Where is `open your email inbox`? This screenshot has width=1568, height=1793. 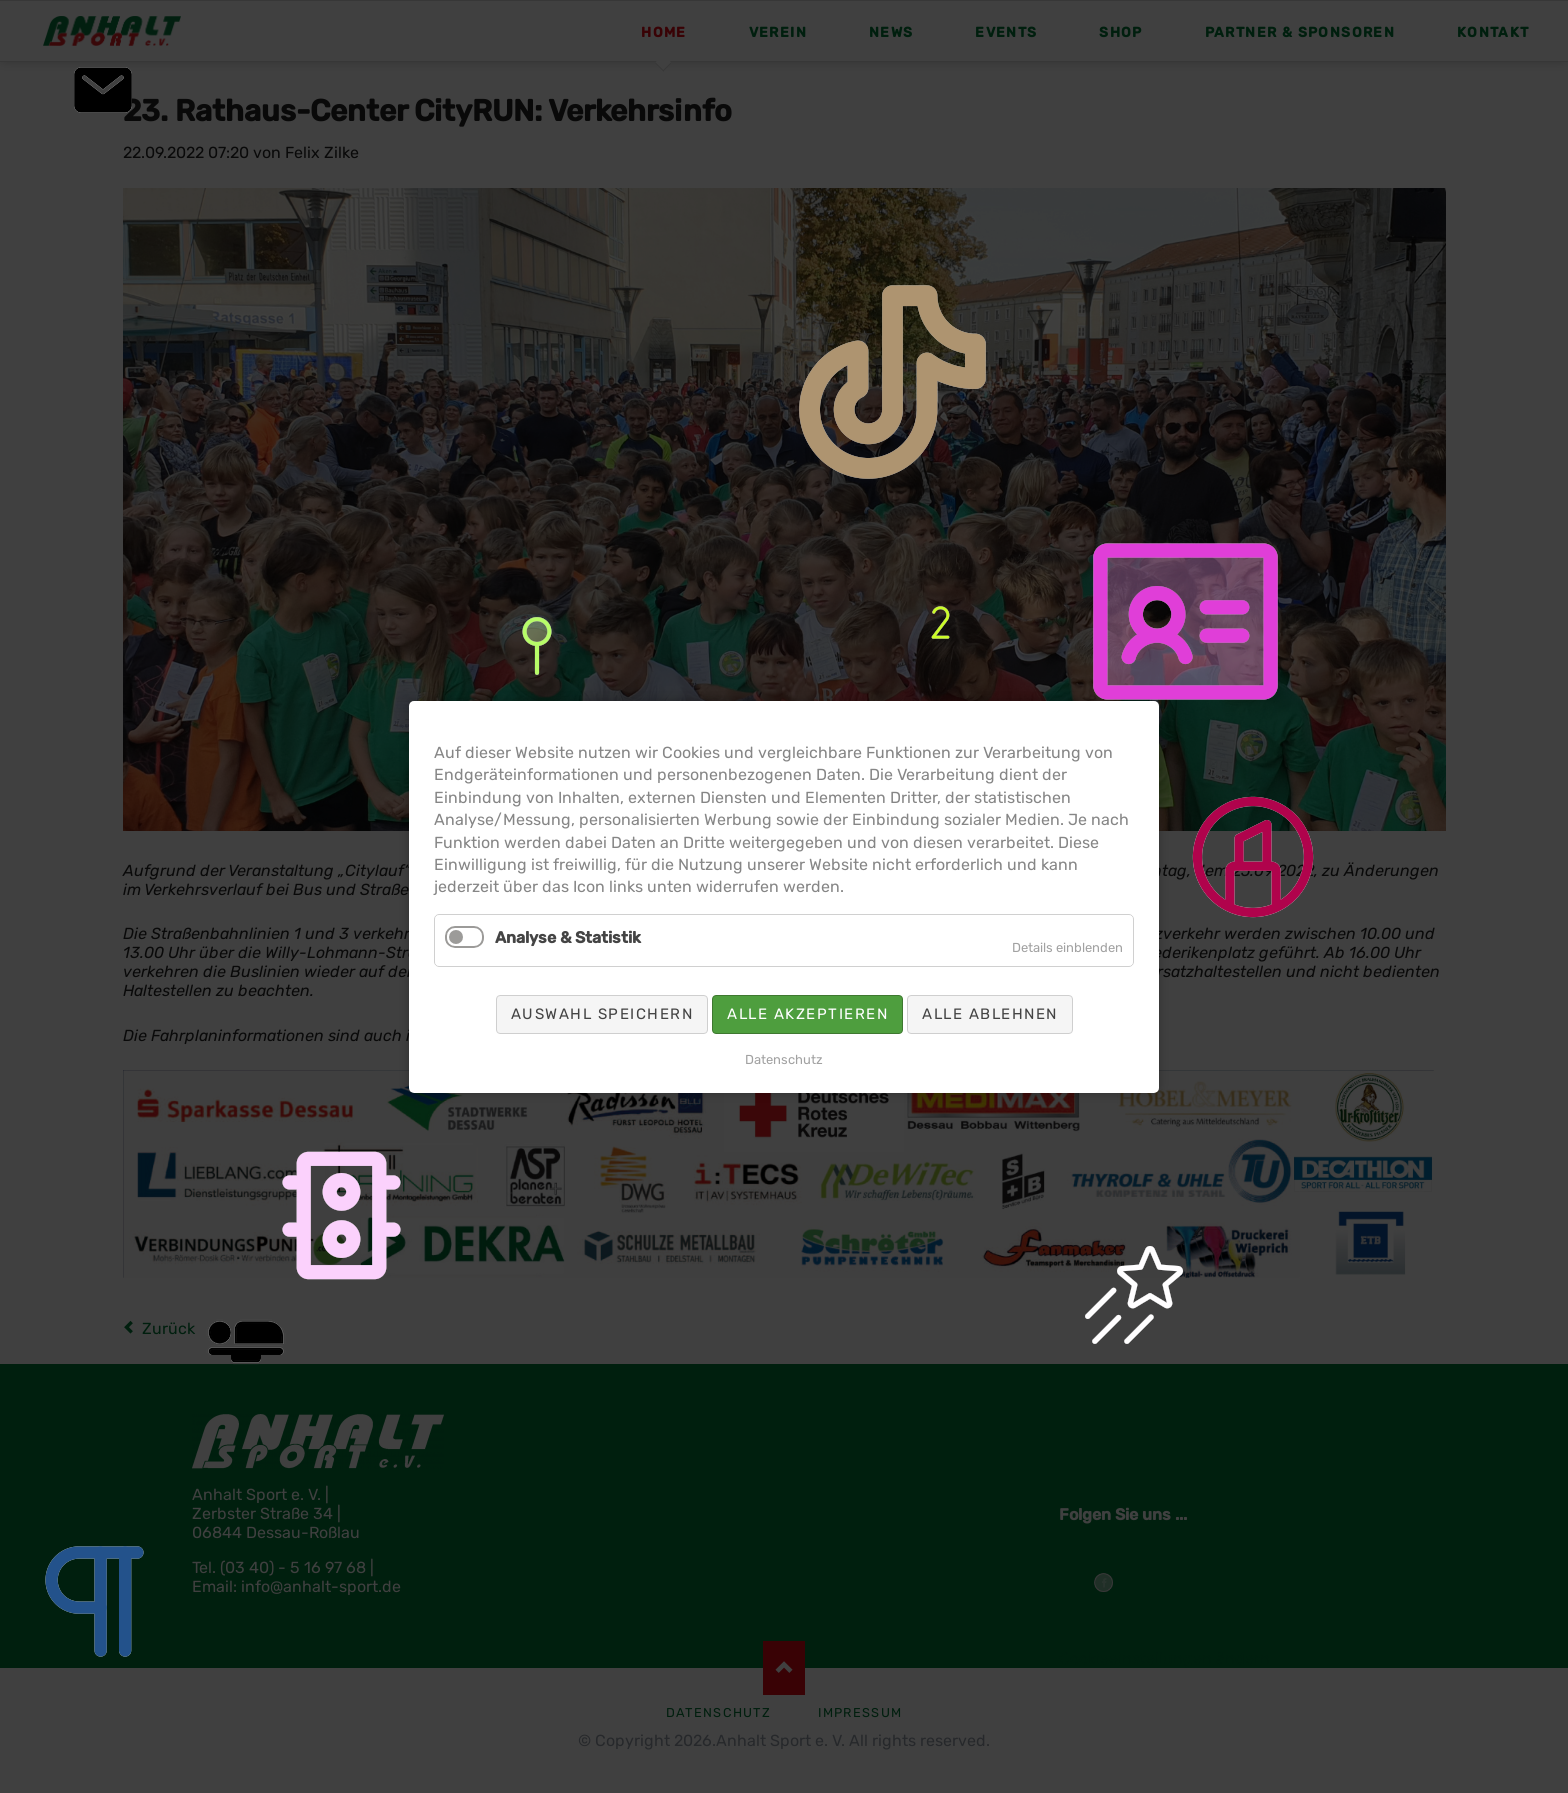 open your email inbox is located at coordinates (103, 90).